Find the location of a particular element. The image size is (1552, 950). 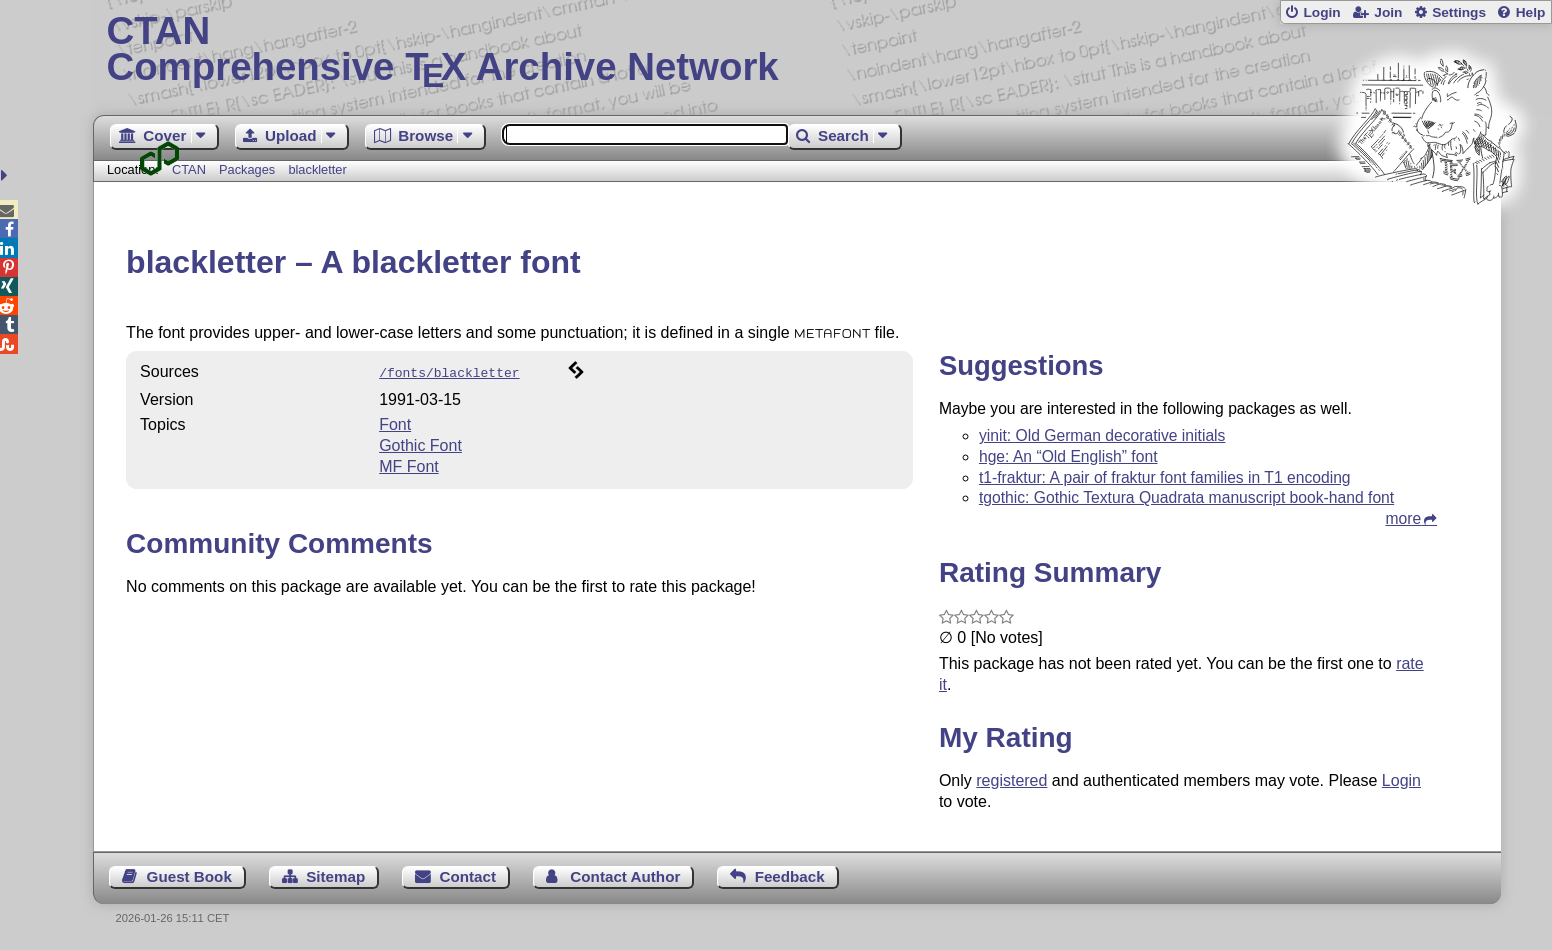

visit sitepoint website or resources is located at coordinates (576, 370).